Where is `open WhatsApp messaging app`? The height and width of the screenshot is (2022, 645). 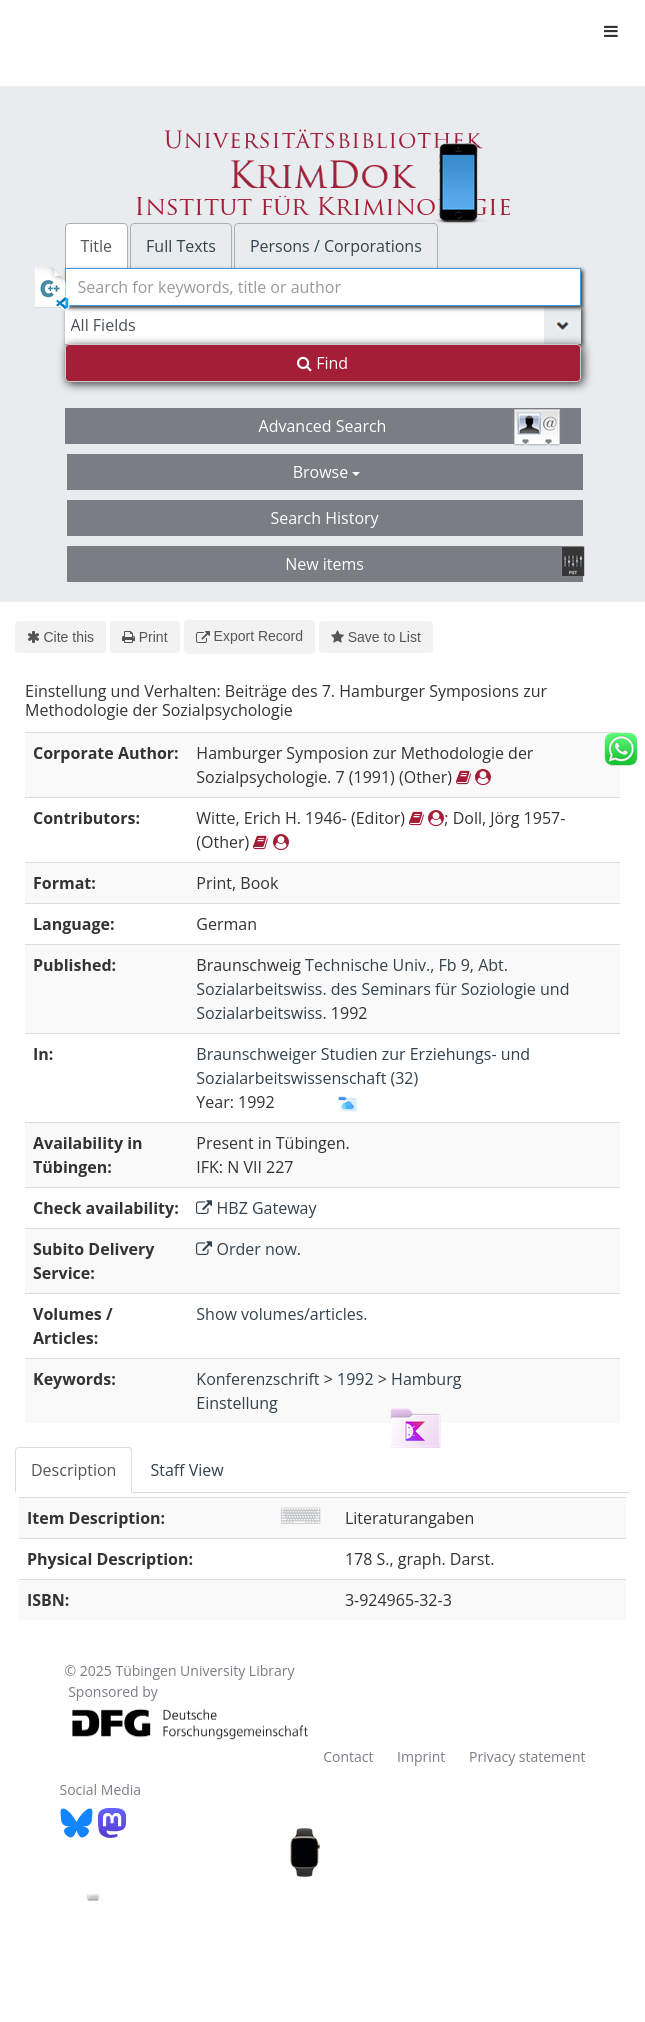 open WhatsApp messaging app is located at coordinates (621, 749).